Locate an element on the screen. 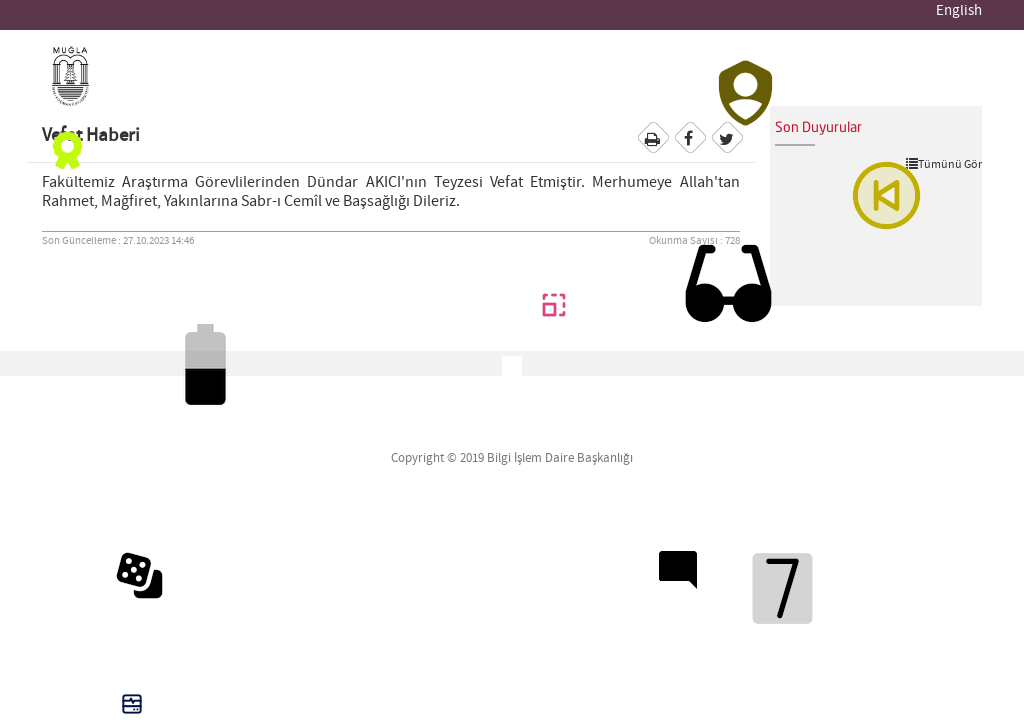 This screenshot has height=720, width=1024. indicates battery is at 50% charge is located at coordinates (205, 364).